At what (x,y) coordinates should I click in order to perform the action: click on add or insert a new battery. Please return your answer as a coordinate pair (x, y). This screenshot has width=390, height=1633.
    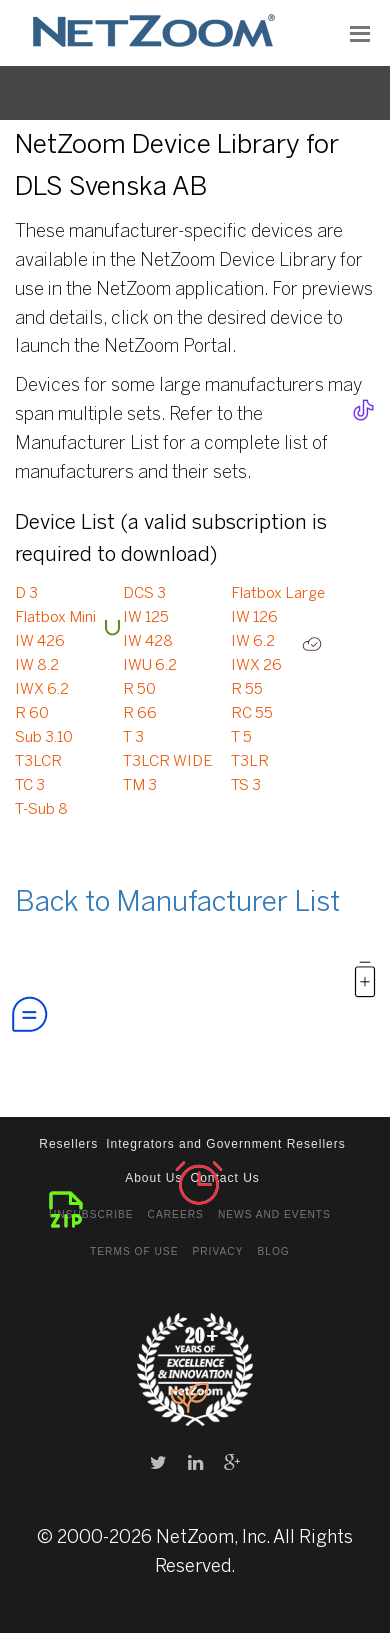
    Looking at the image, I should click on (365, 980).